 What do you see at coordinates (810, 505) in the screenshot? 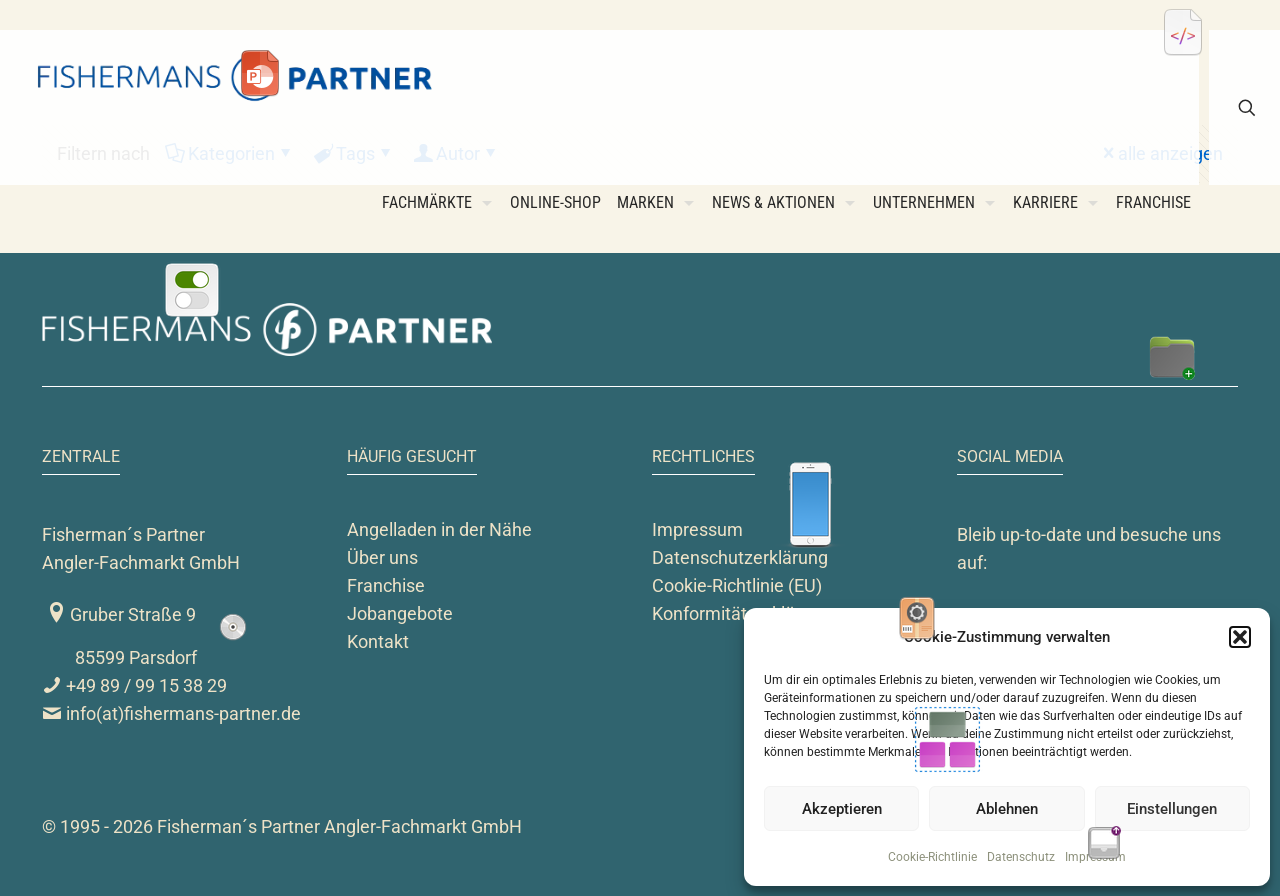
I see `indicates a connected iPhone device` at bounding box center [810, 505].